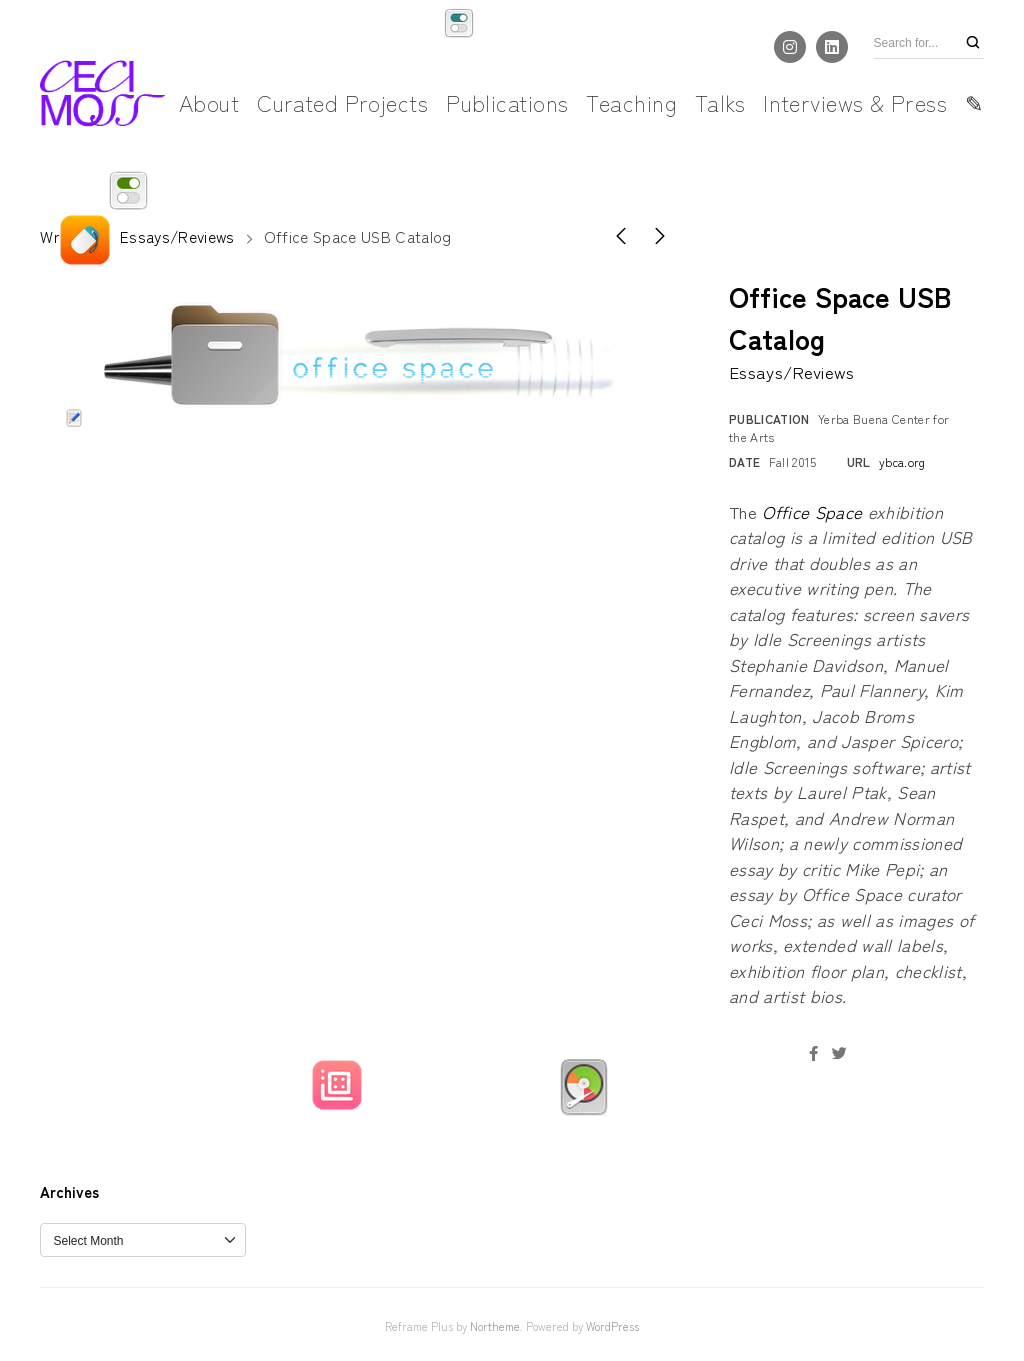 This screenshot has width=1024, height=1361. What do you see at coordinates (128, 190) in the screenshot?
I see `open unity tweak tool settings` at bounding box center [128, 190].